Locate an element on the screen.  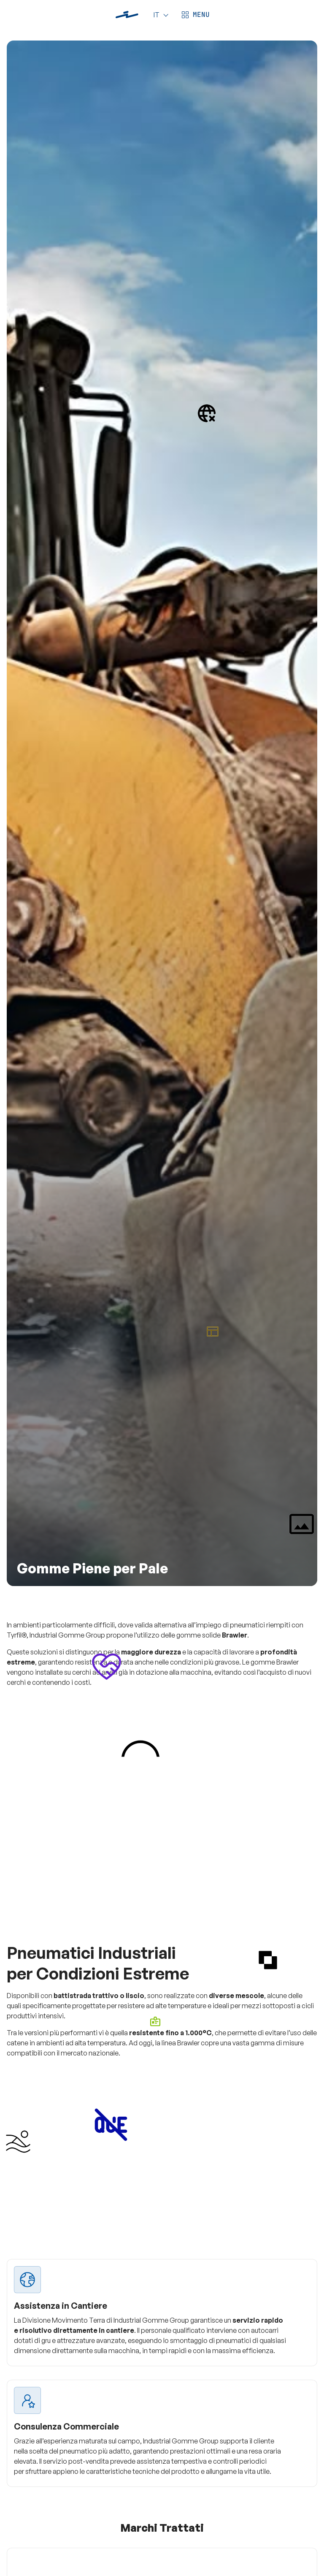
view community code of conduct is located at coordinates (106, 1666).